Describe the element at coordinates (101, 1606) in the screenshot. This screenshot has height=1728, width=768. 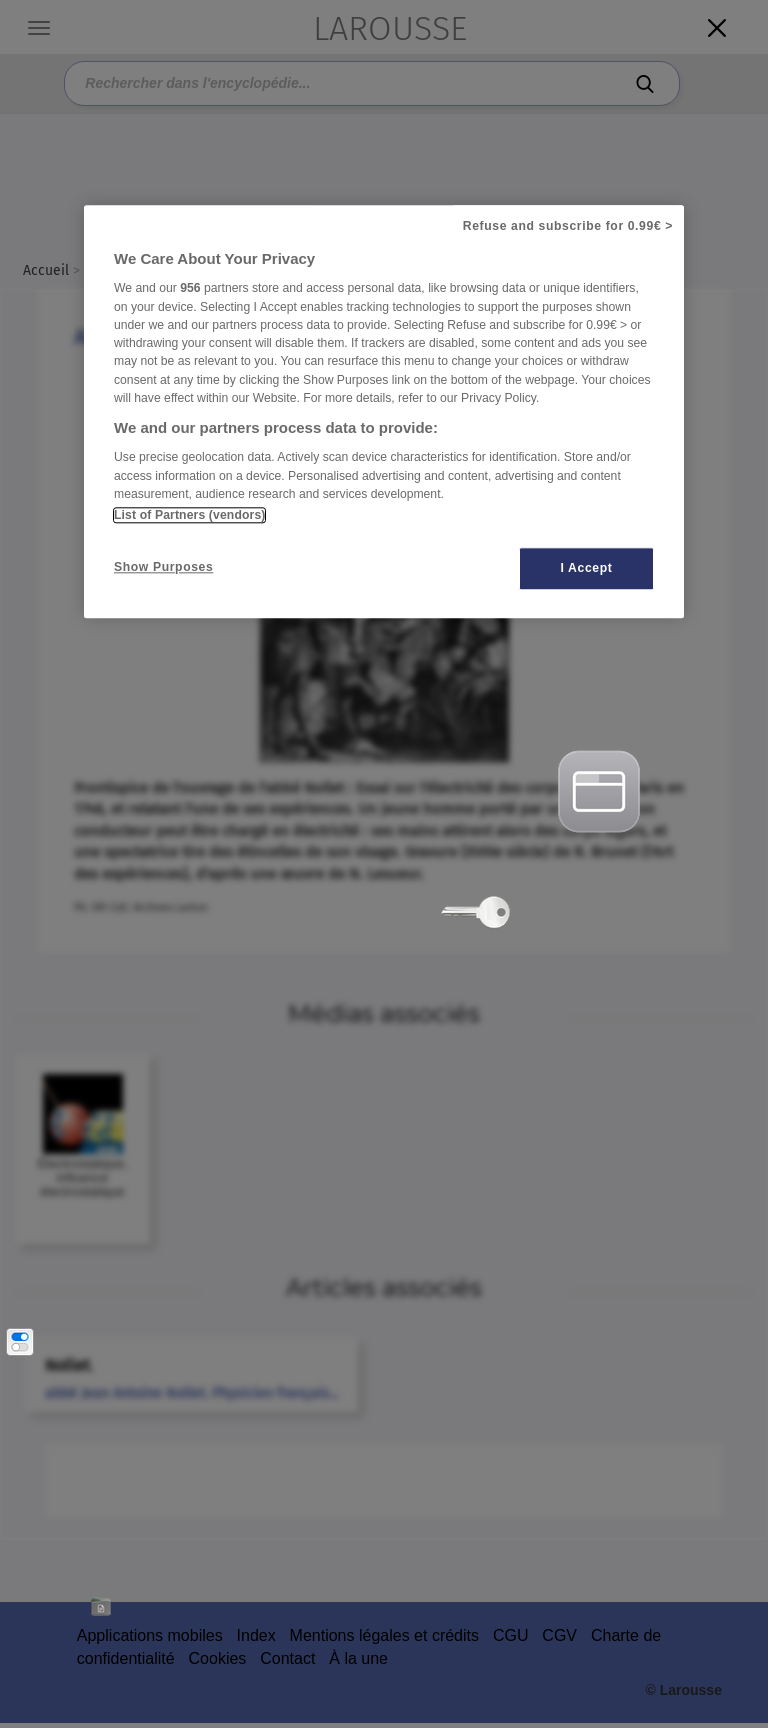
I see `open your documents folder` at that location.